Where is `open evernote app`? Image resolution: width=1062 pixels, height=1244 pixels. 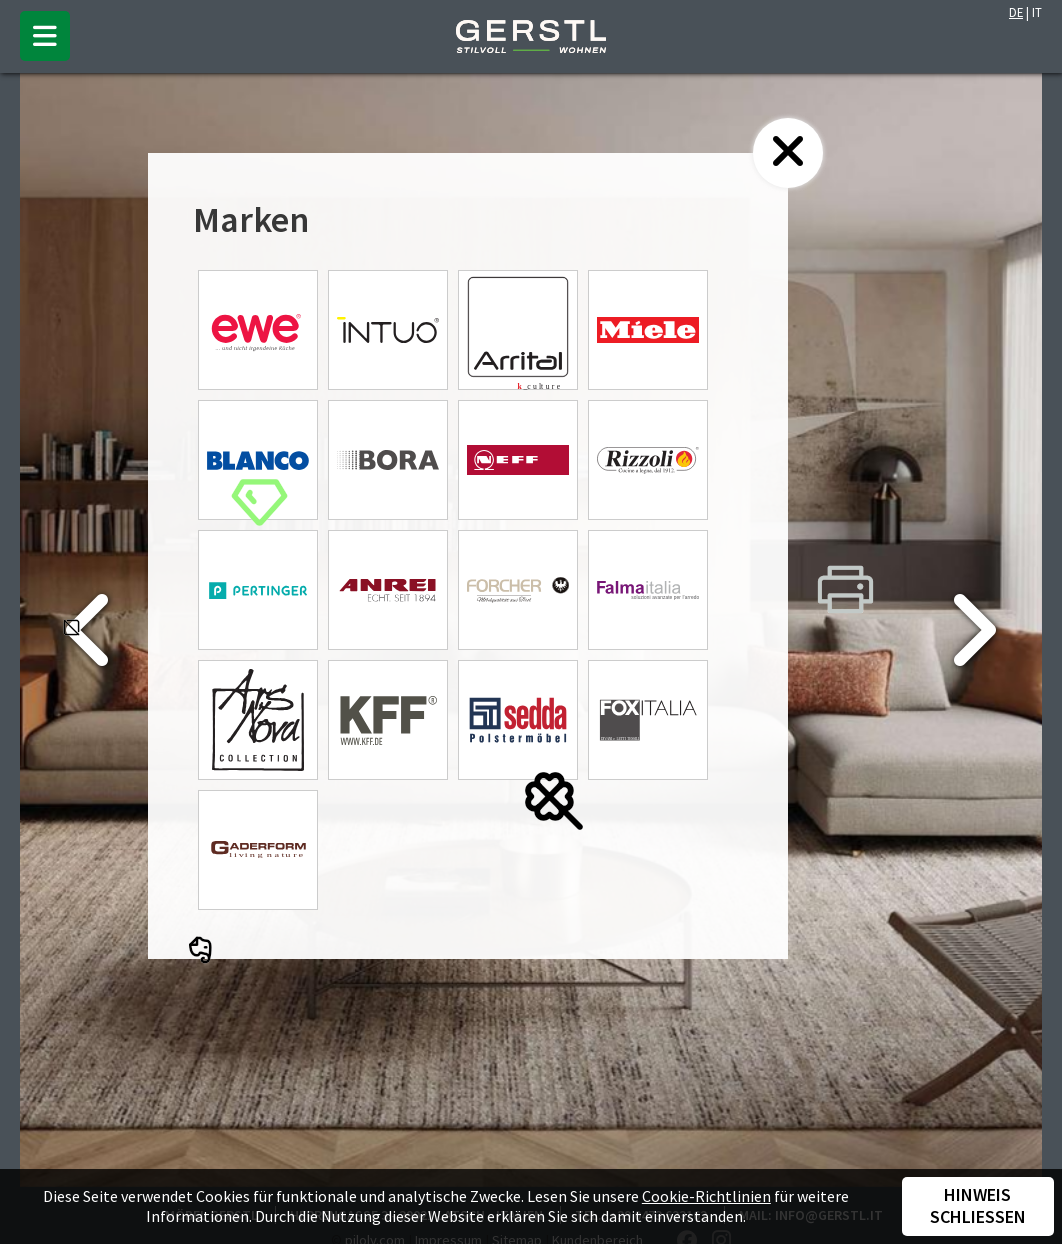 open evernote app is located at coordinates (201, 950).